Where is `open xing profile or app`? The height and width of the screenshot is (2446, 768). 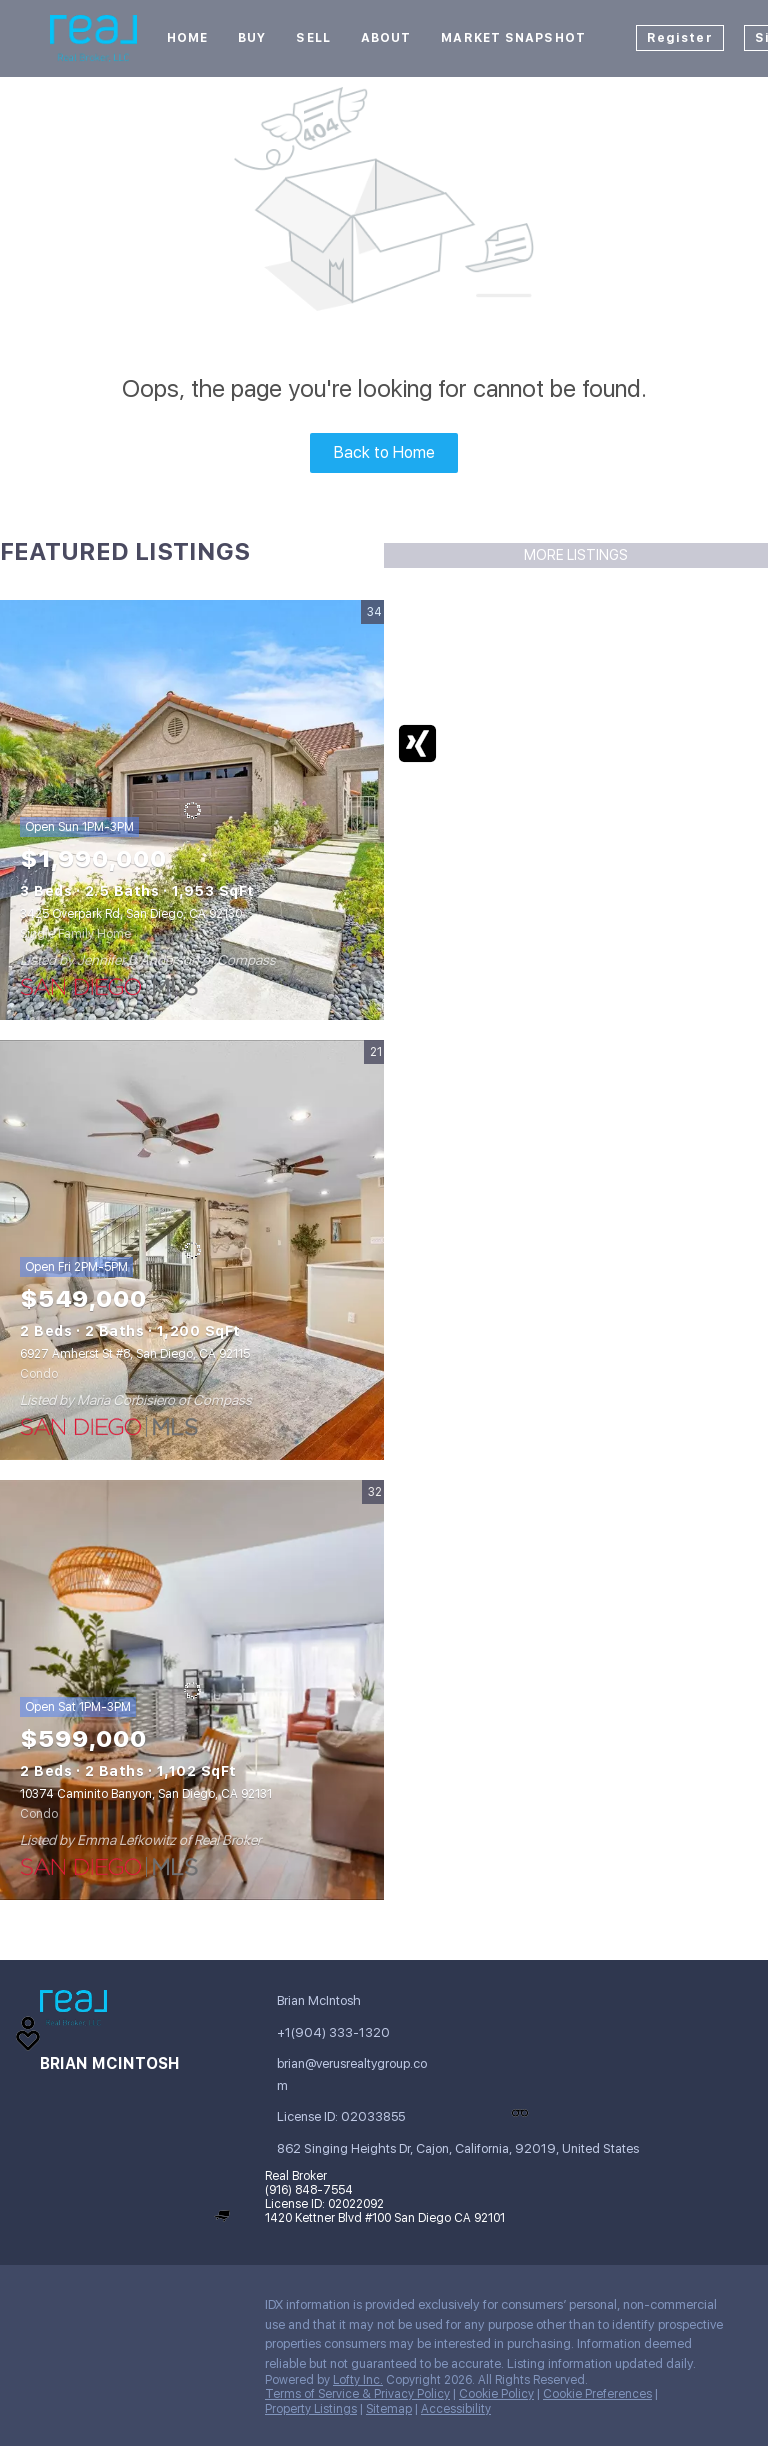 open xing profile or app is located at coordinates (417, 743).